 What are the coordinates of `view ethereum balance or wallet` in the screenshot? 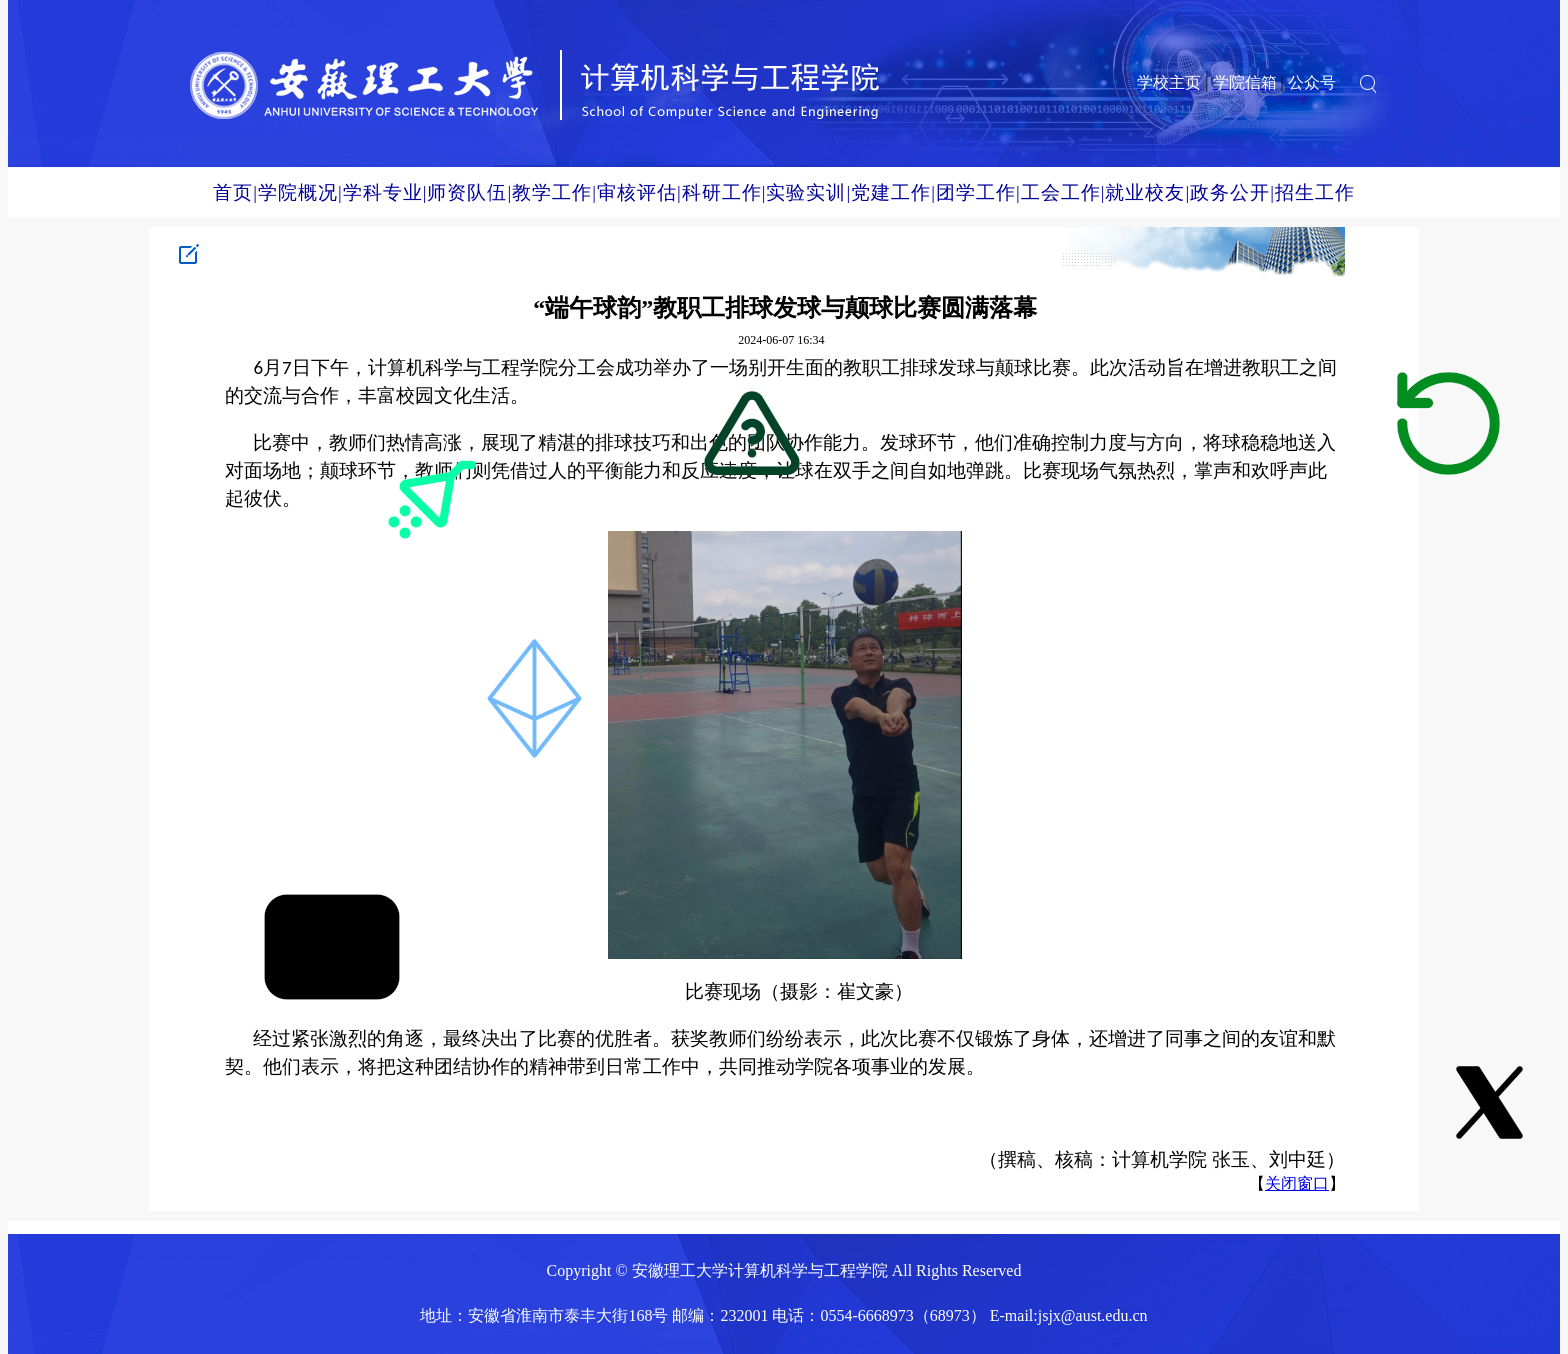 It's located at (534, 698).